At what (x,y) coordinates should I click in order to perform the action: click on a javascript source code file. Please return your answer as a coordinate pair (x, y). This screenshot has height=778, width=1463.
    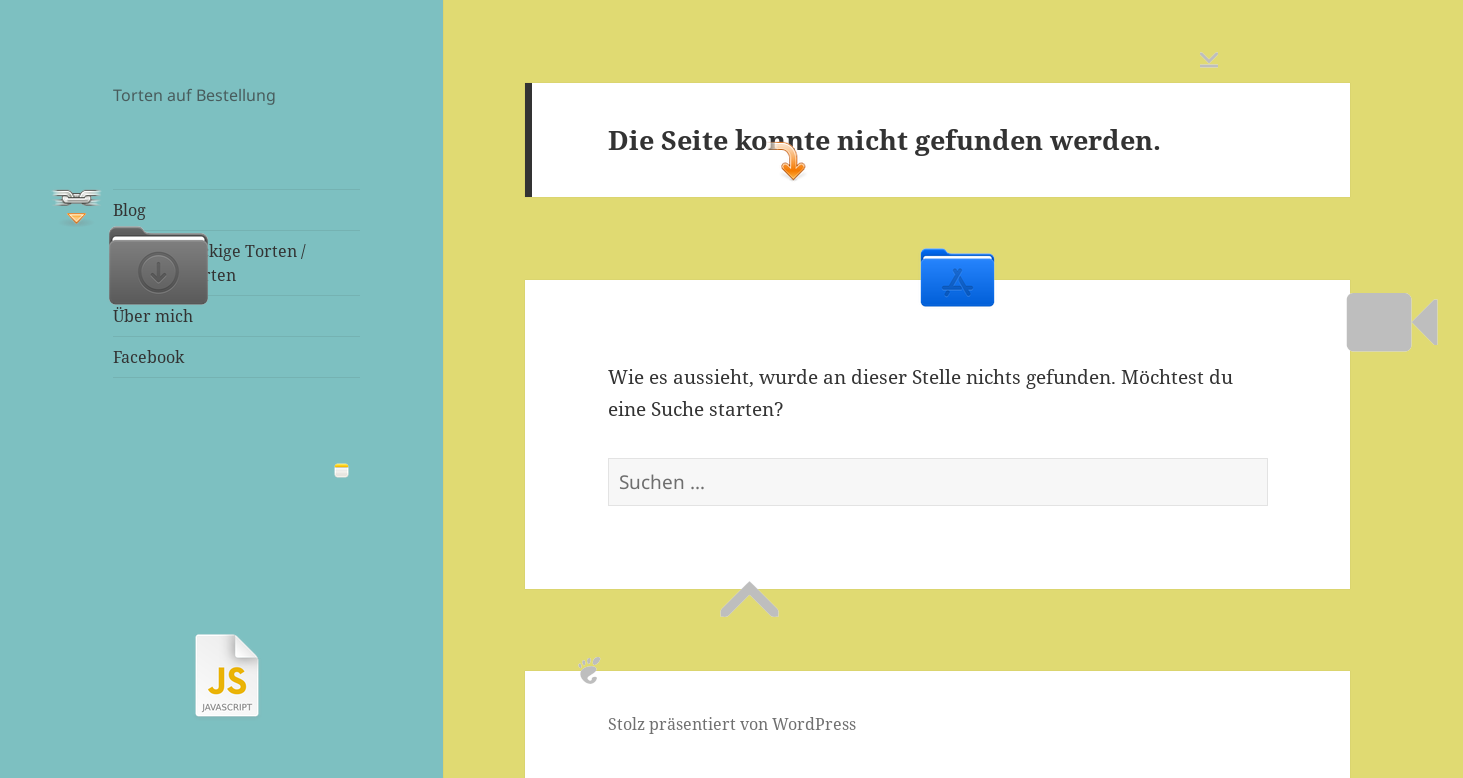
    Looking at the image, I should click on (227, 677).